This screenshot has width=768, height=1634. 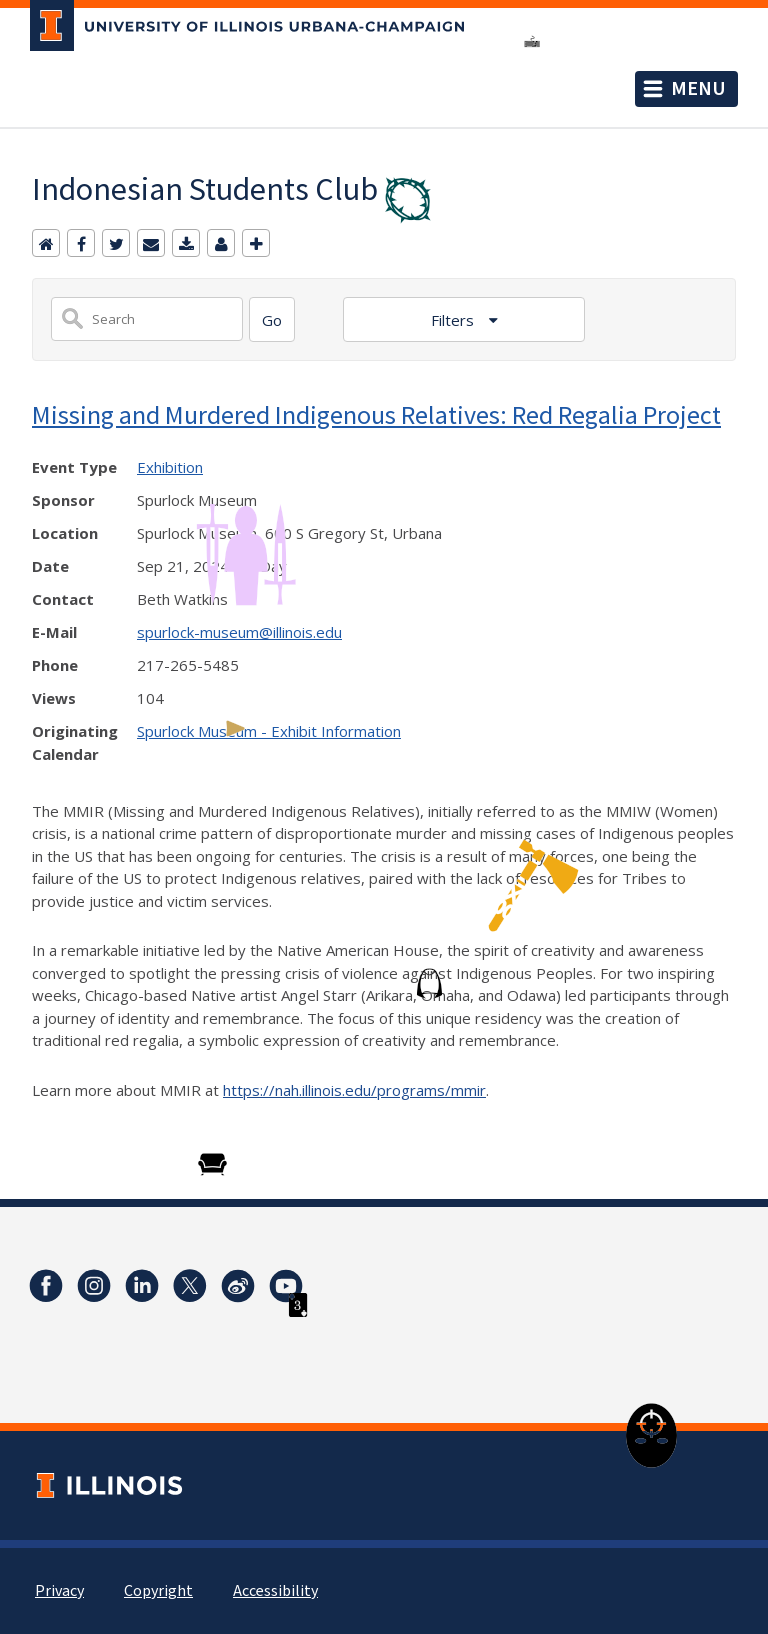 What do you see at coordinates (298, 1305) in the screenshot?
I see `select the three of spades card` at bounding box center [298, 1305].